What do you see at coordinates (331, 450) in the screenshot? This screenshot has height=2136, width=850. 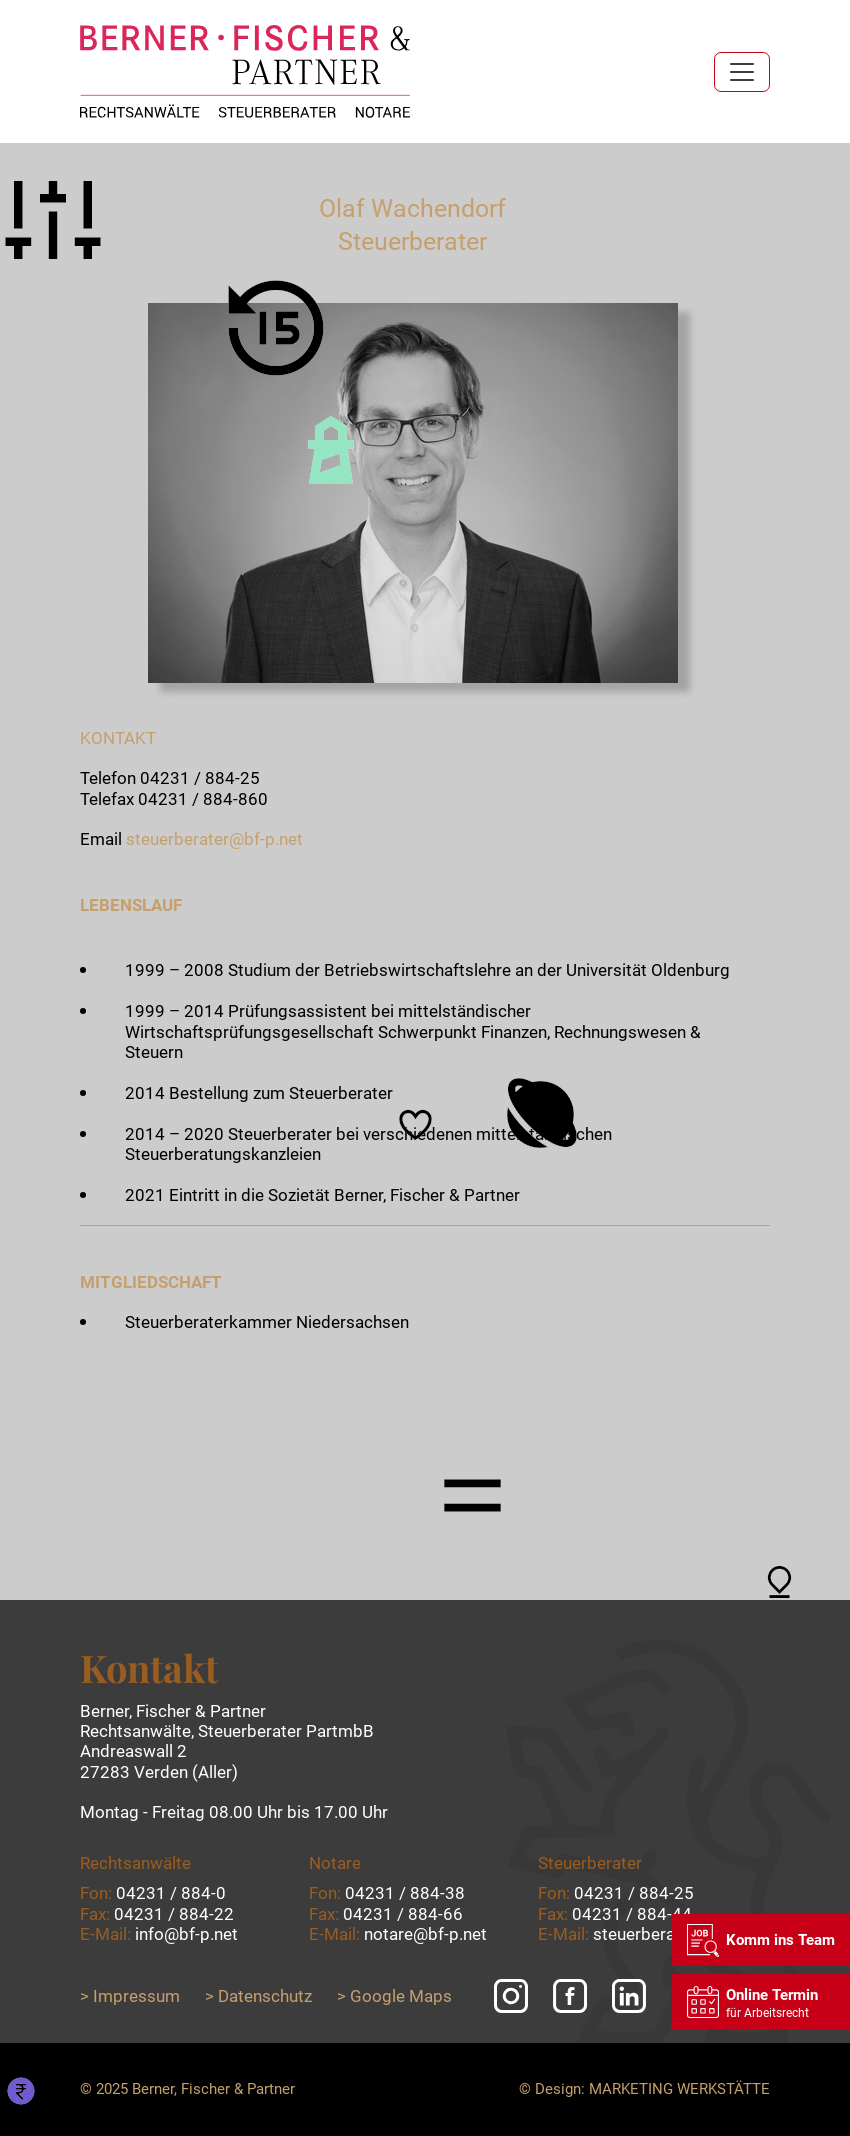 I see `Google Lighthouse performance testing tool` at bounding box center [331, 450].